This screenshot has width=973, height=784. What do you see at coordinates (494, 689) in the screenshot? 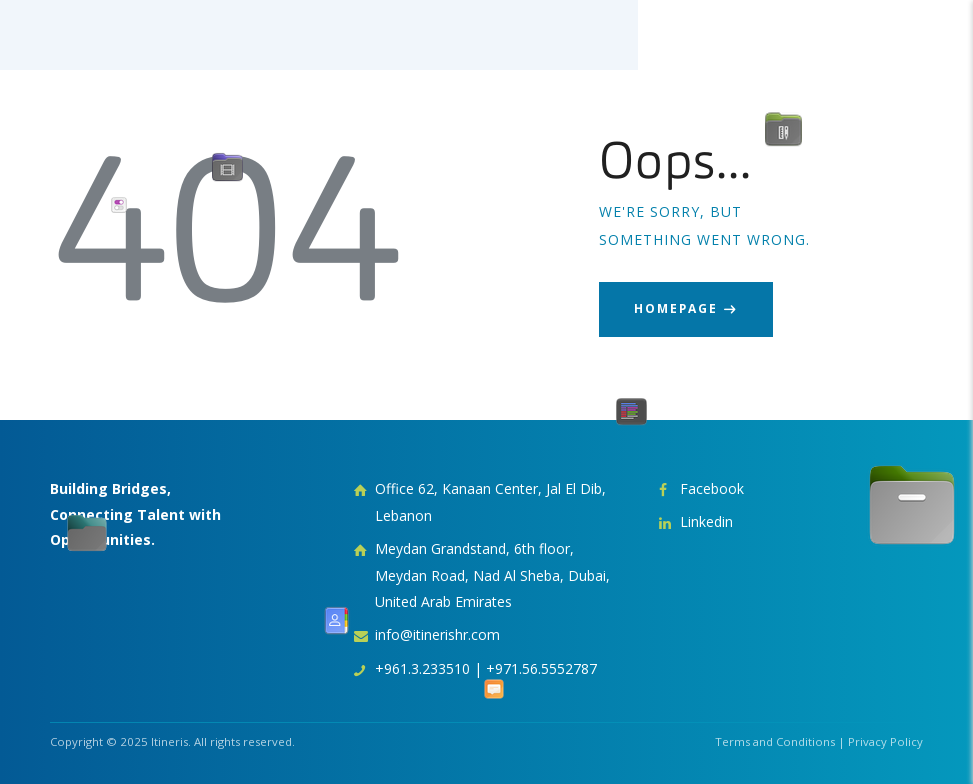
I see `open empathy messaging app` at bounding box center [494, 689].